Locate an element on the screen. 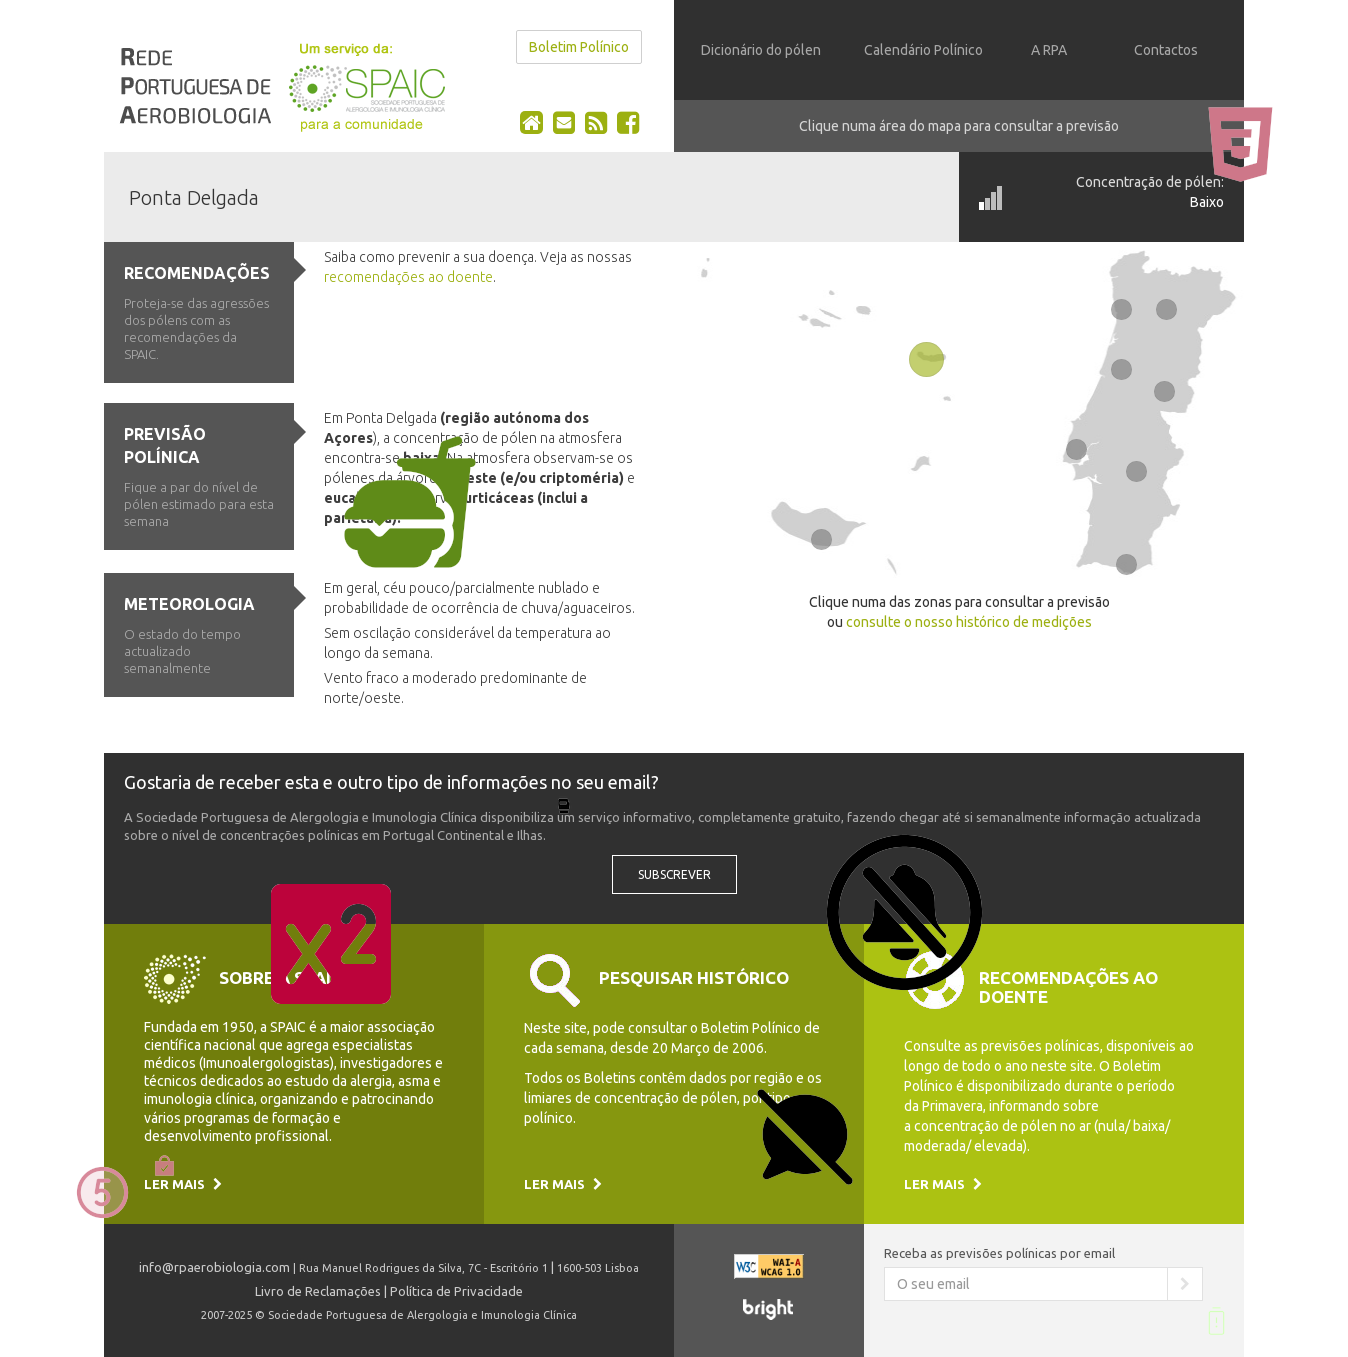 The width and height of the screenshot is (1348, 1357). indicates low battery warning is located at coordinates (1216, 1321).